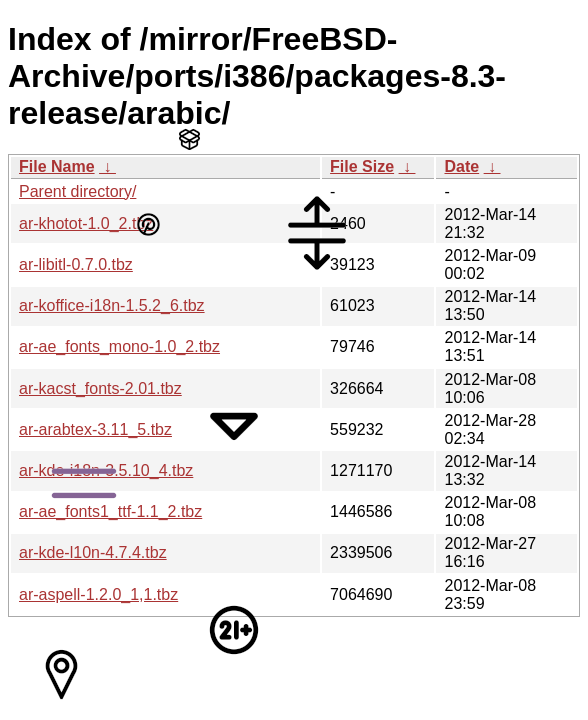 The width and height of the screenshot is (588, 720). I want to click on expand dropdown menu, so click(234, 423).